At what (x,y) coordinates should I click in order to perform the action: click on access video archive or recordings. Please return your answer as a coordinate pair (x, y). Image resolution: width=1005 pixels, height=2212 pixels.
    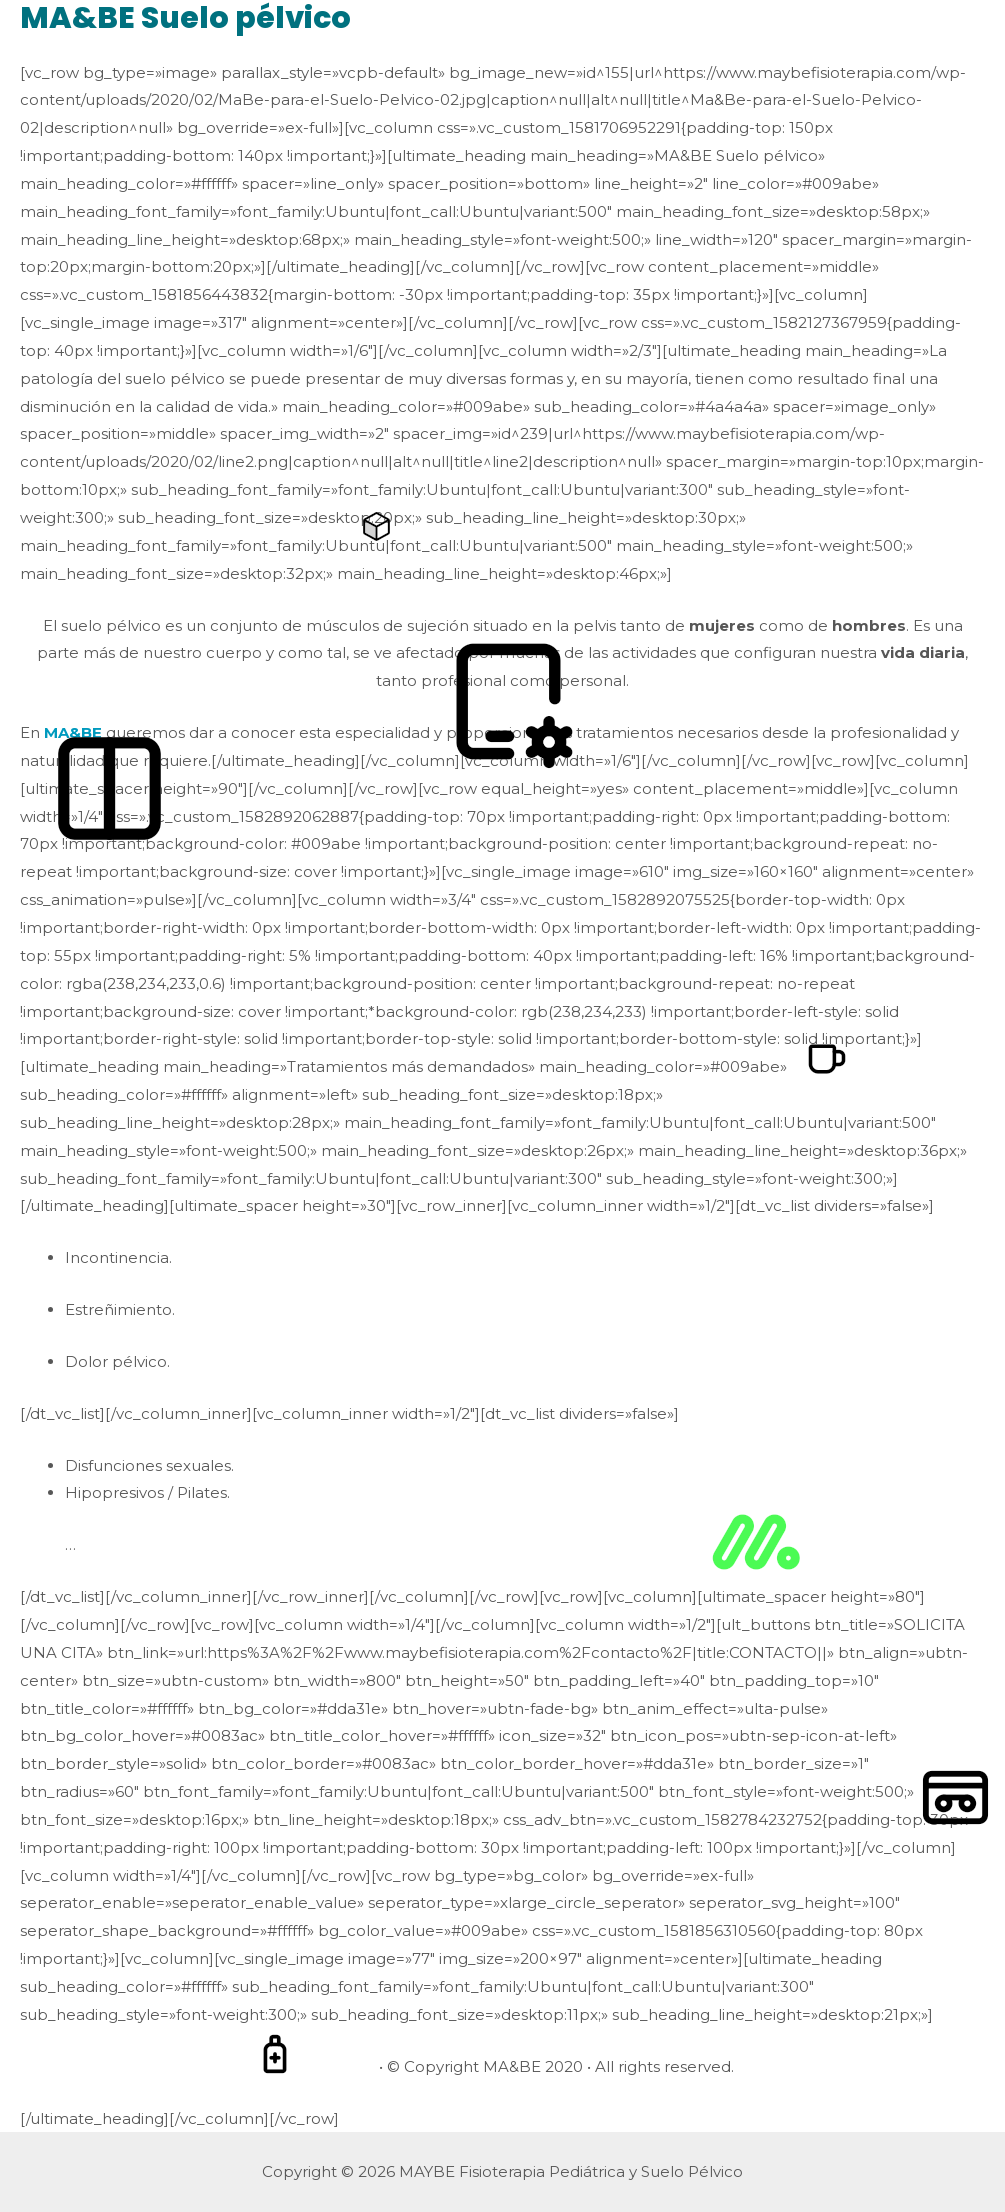
    Looking at the image, I should click on (955, 1797).